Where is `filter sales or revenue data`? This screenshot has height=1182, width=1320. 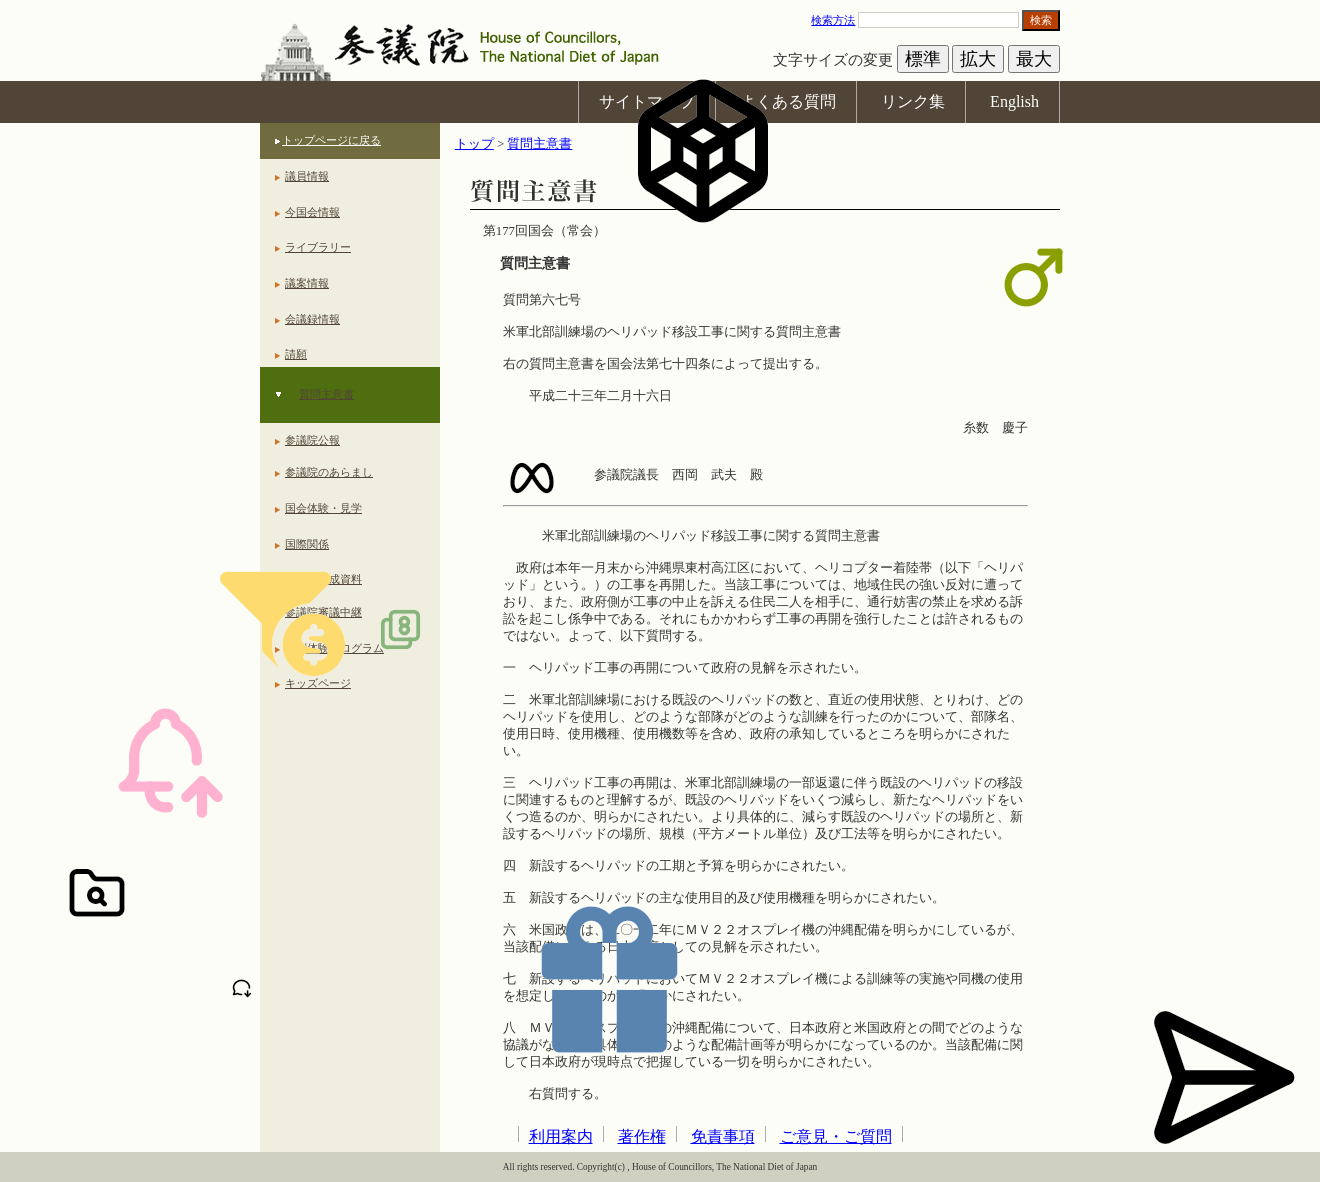
filter sales or revenue data is located at coordinates (282, 613).